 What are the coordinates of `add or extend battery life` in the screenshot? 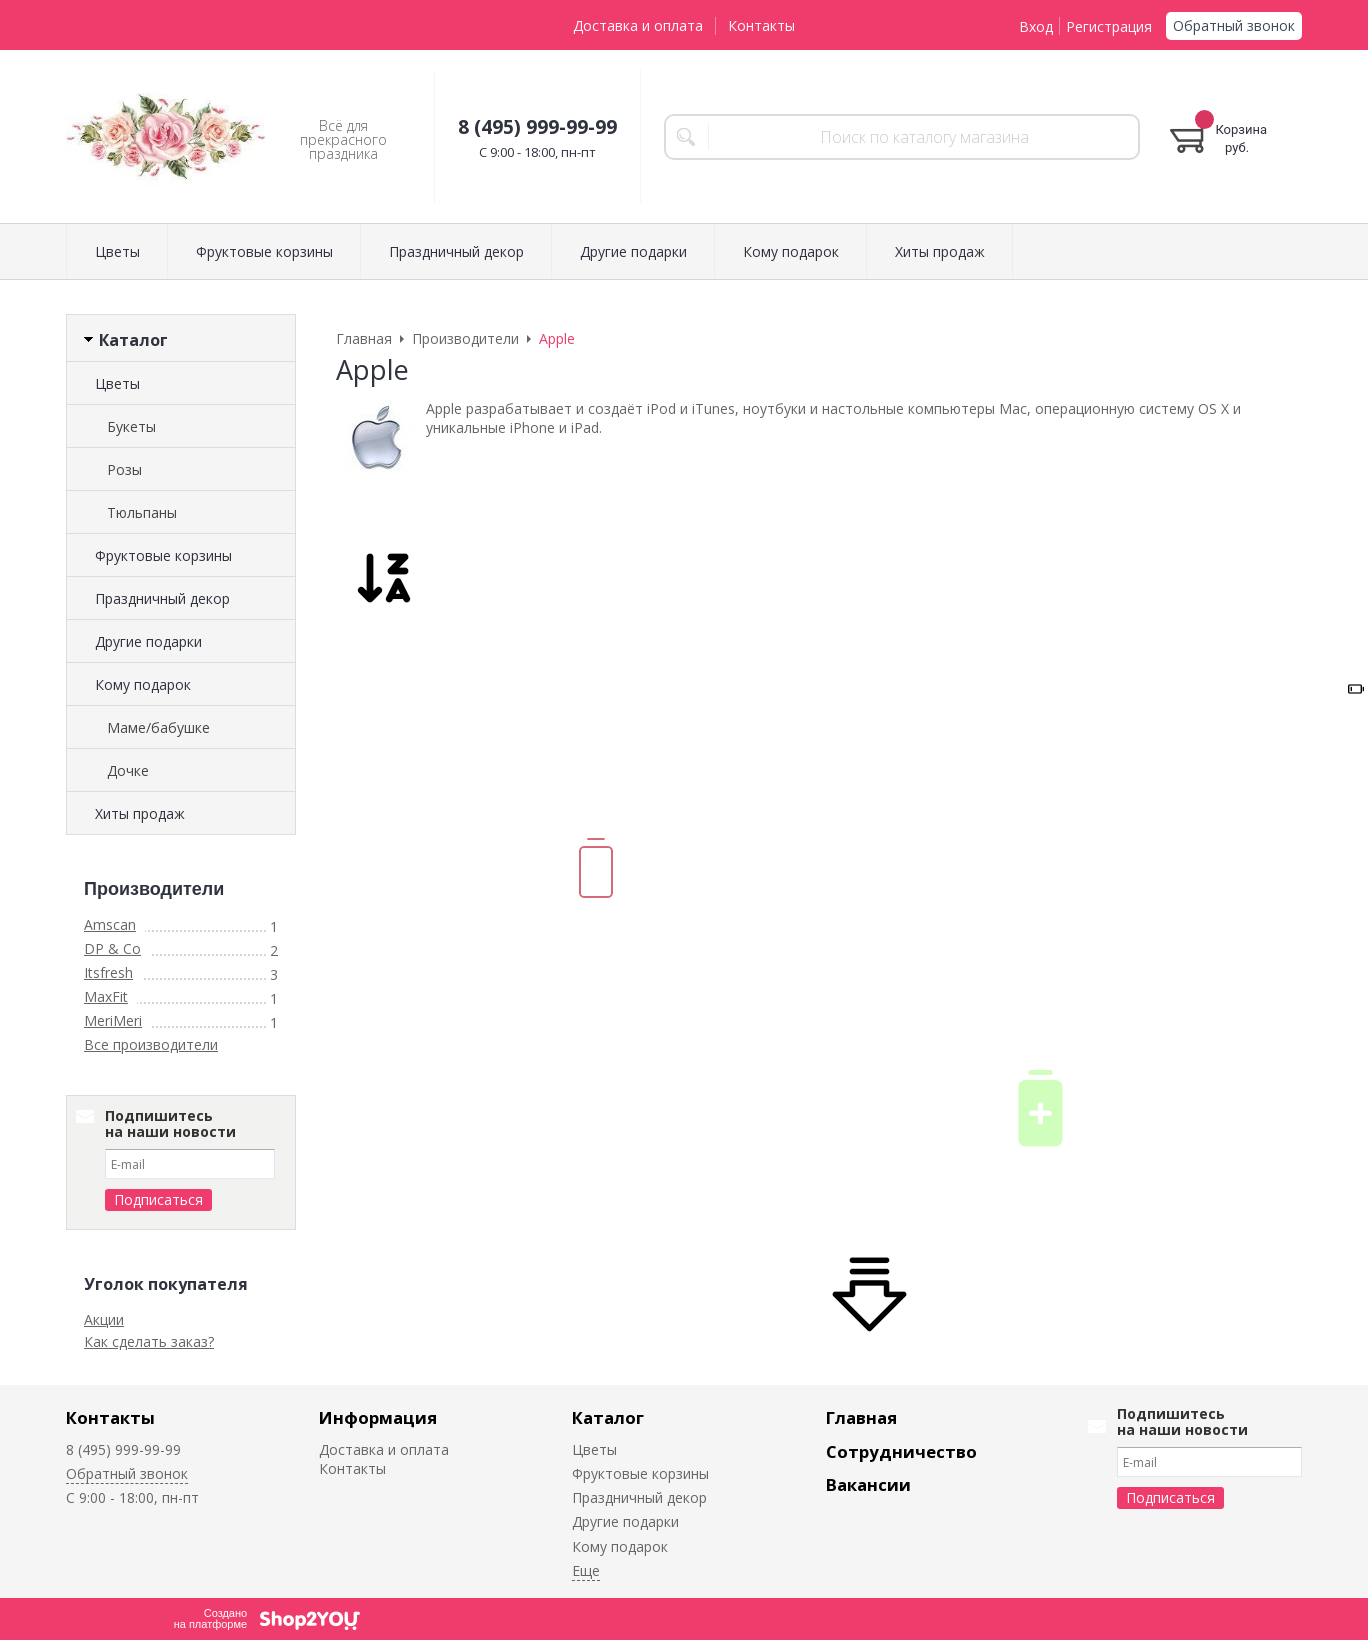 It's located at (1040, 1109).